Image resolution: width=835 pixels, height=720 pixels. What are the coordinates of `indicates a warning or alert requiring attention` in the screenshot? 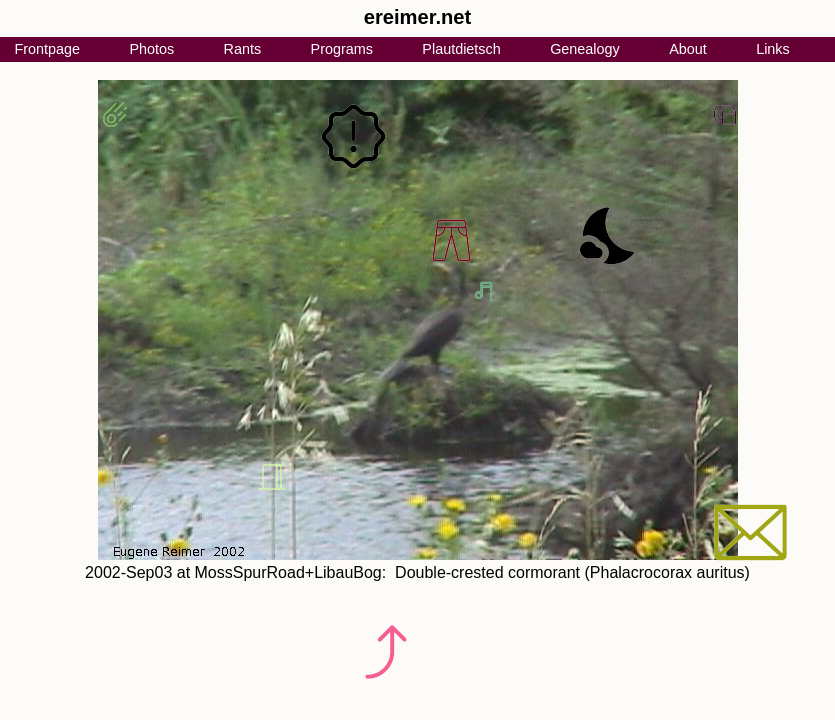 It's located at (353, 136).